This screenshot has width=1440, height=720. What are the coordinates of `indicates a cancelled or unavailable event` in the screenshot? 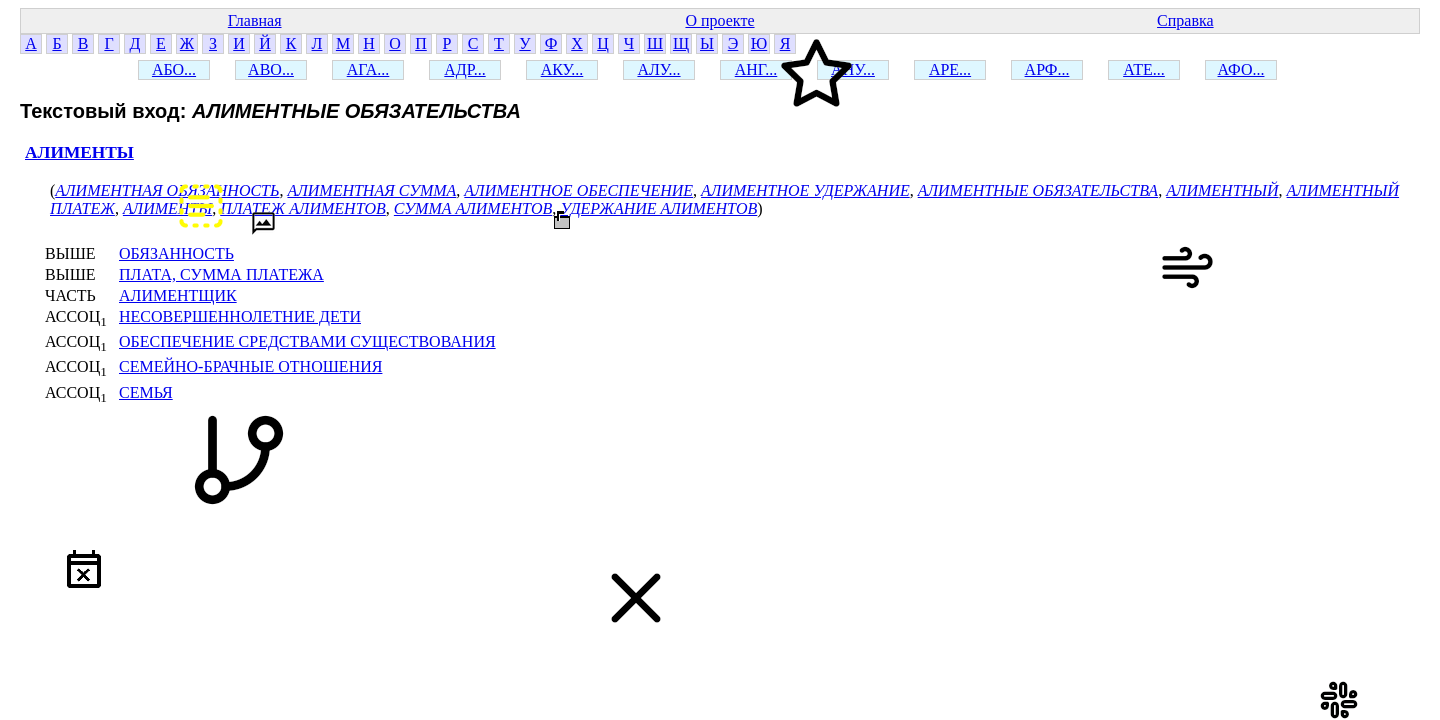 It's located at (84, 571).